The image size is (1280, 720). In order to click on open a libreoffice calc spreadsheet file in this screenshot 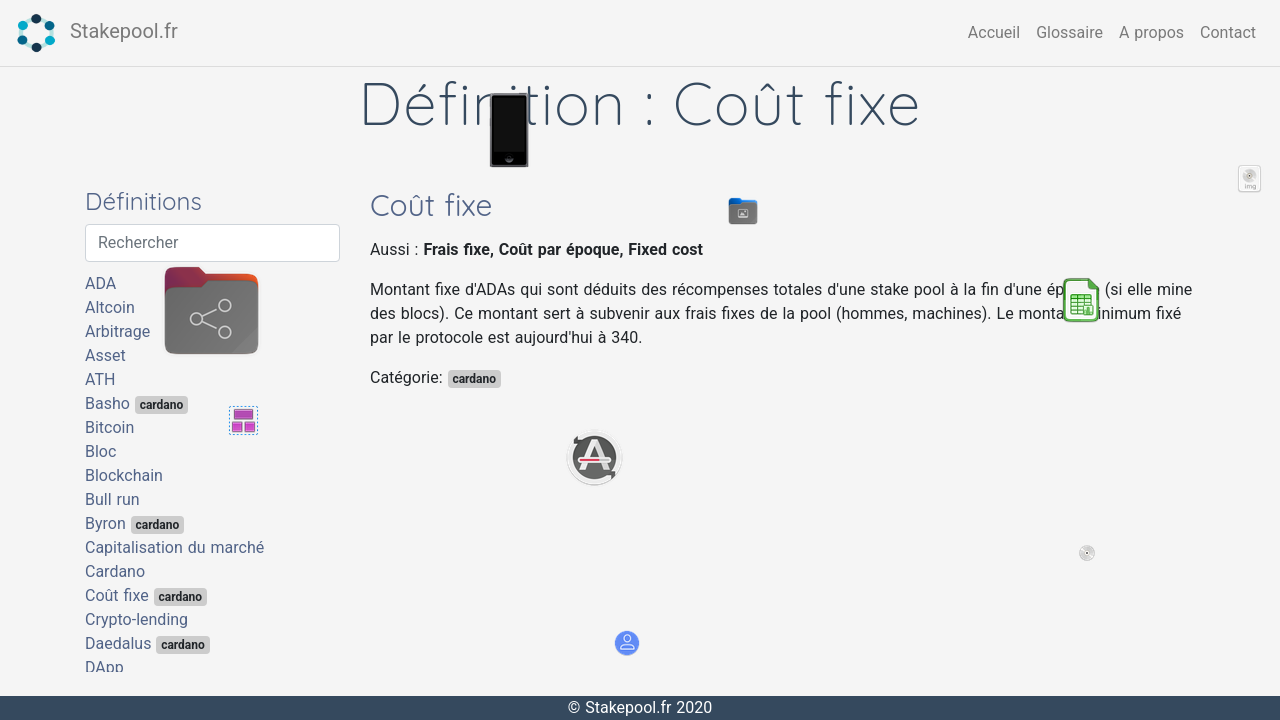, I will do `click(1081, 300)`.